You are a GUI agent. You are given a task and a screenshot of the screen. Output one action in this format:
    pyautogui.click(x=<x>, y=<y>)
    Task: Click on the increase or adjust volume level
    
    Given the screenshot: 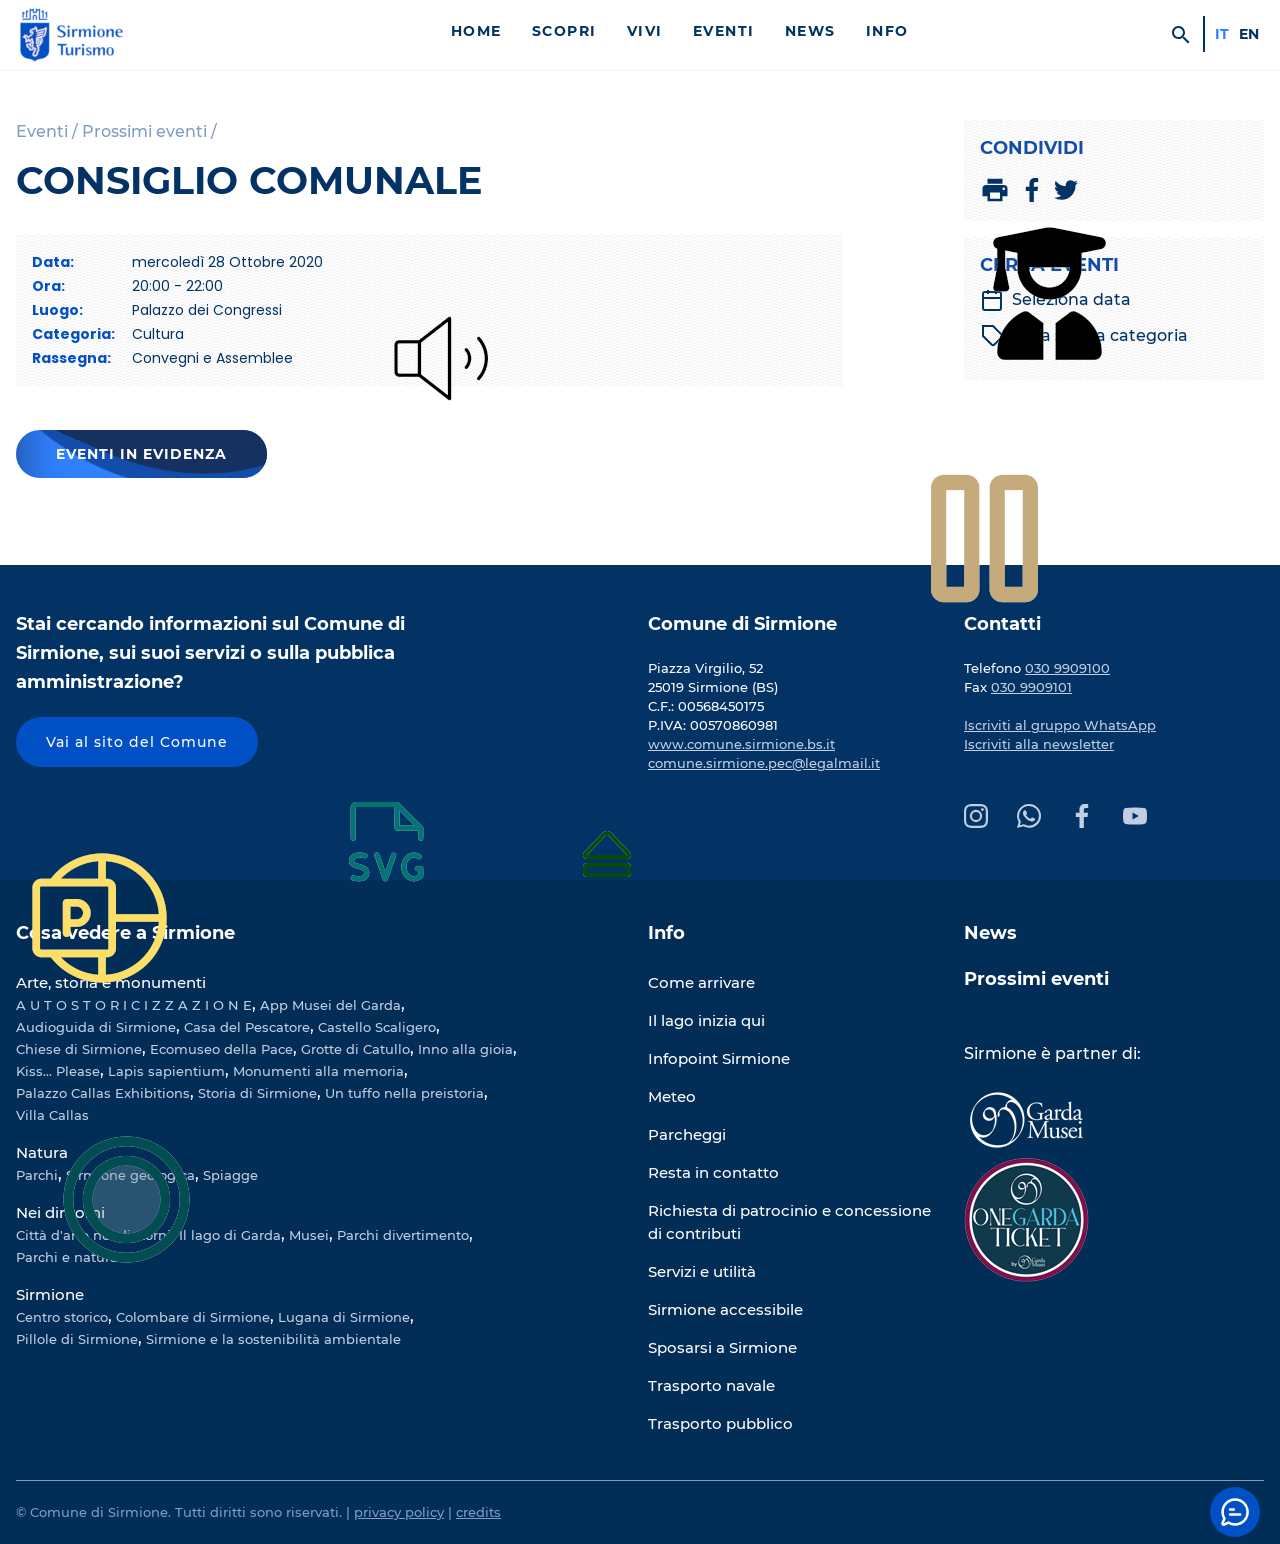 What is the action you would take?
    pyautogui.click(x=439, y=358)
    